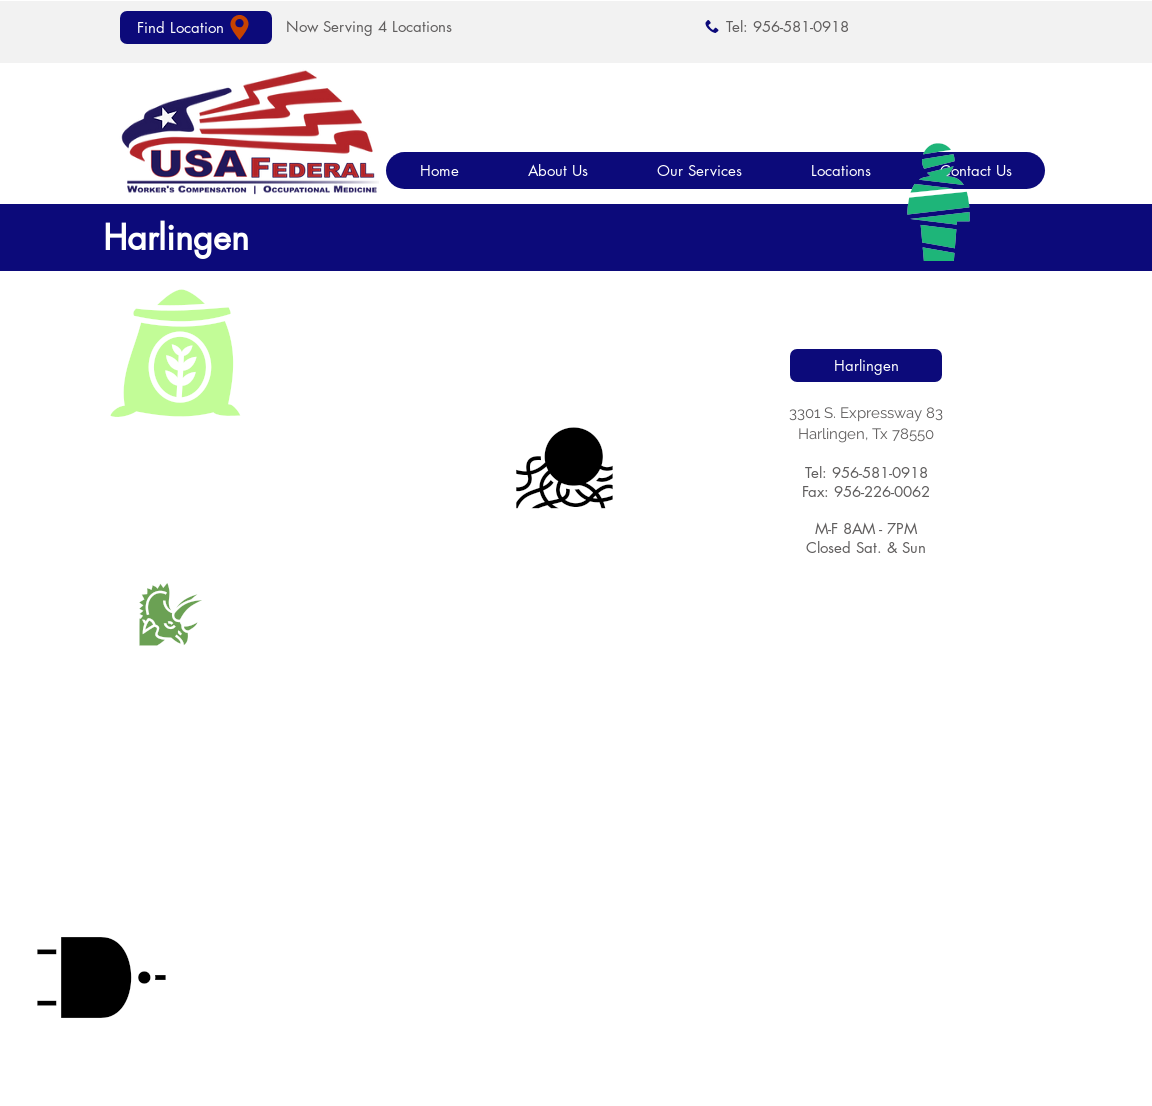  I want to click on represents a NAND logic gate in a circuit diagram, so click(101, 977).